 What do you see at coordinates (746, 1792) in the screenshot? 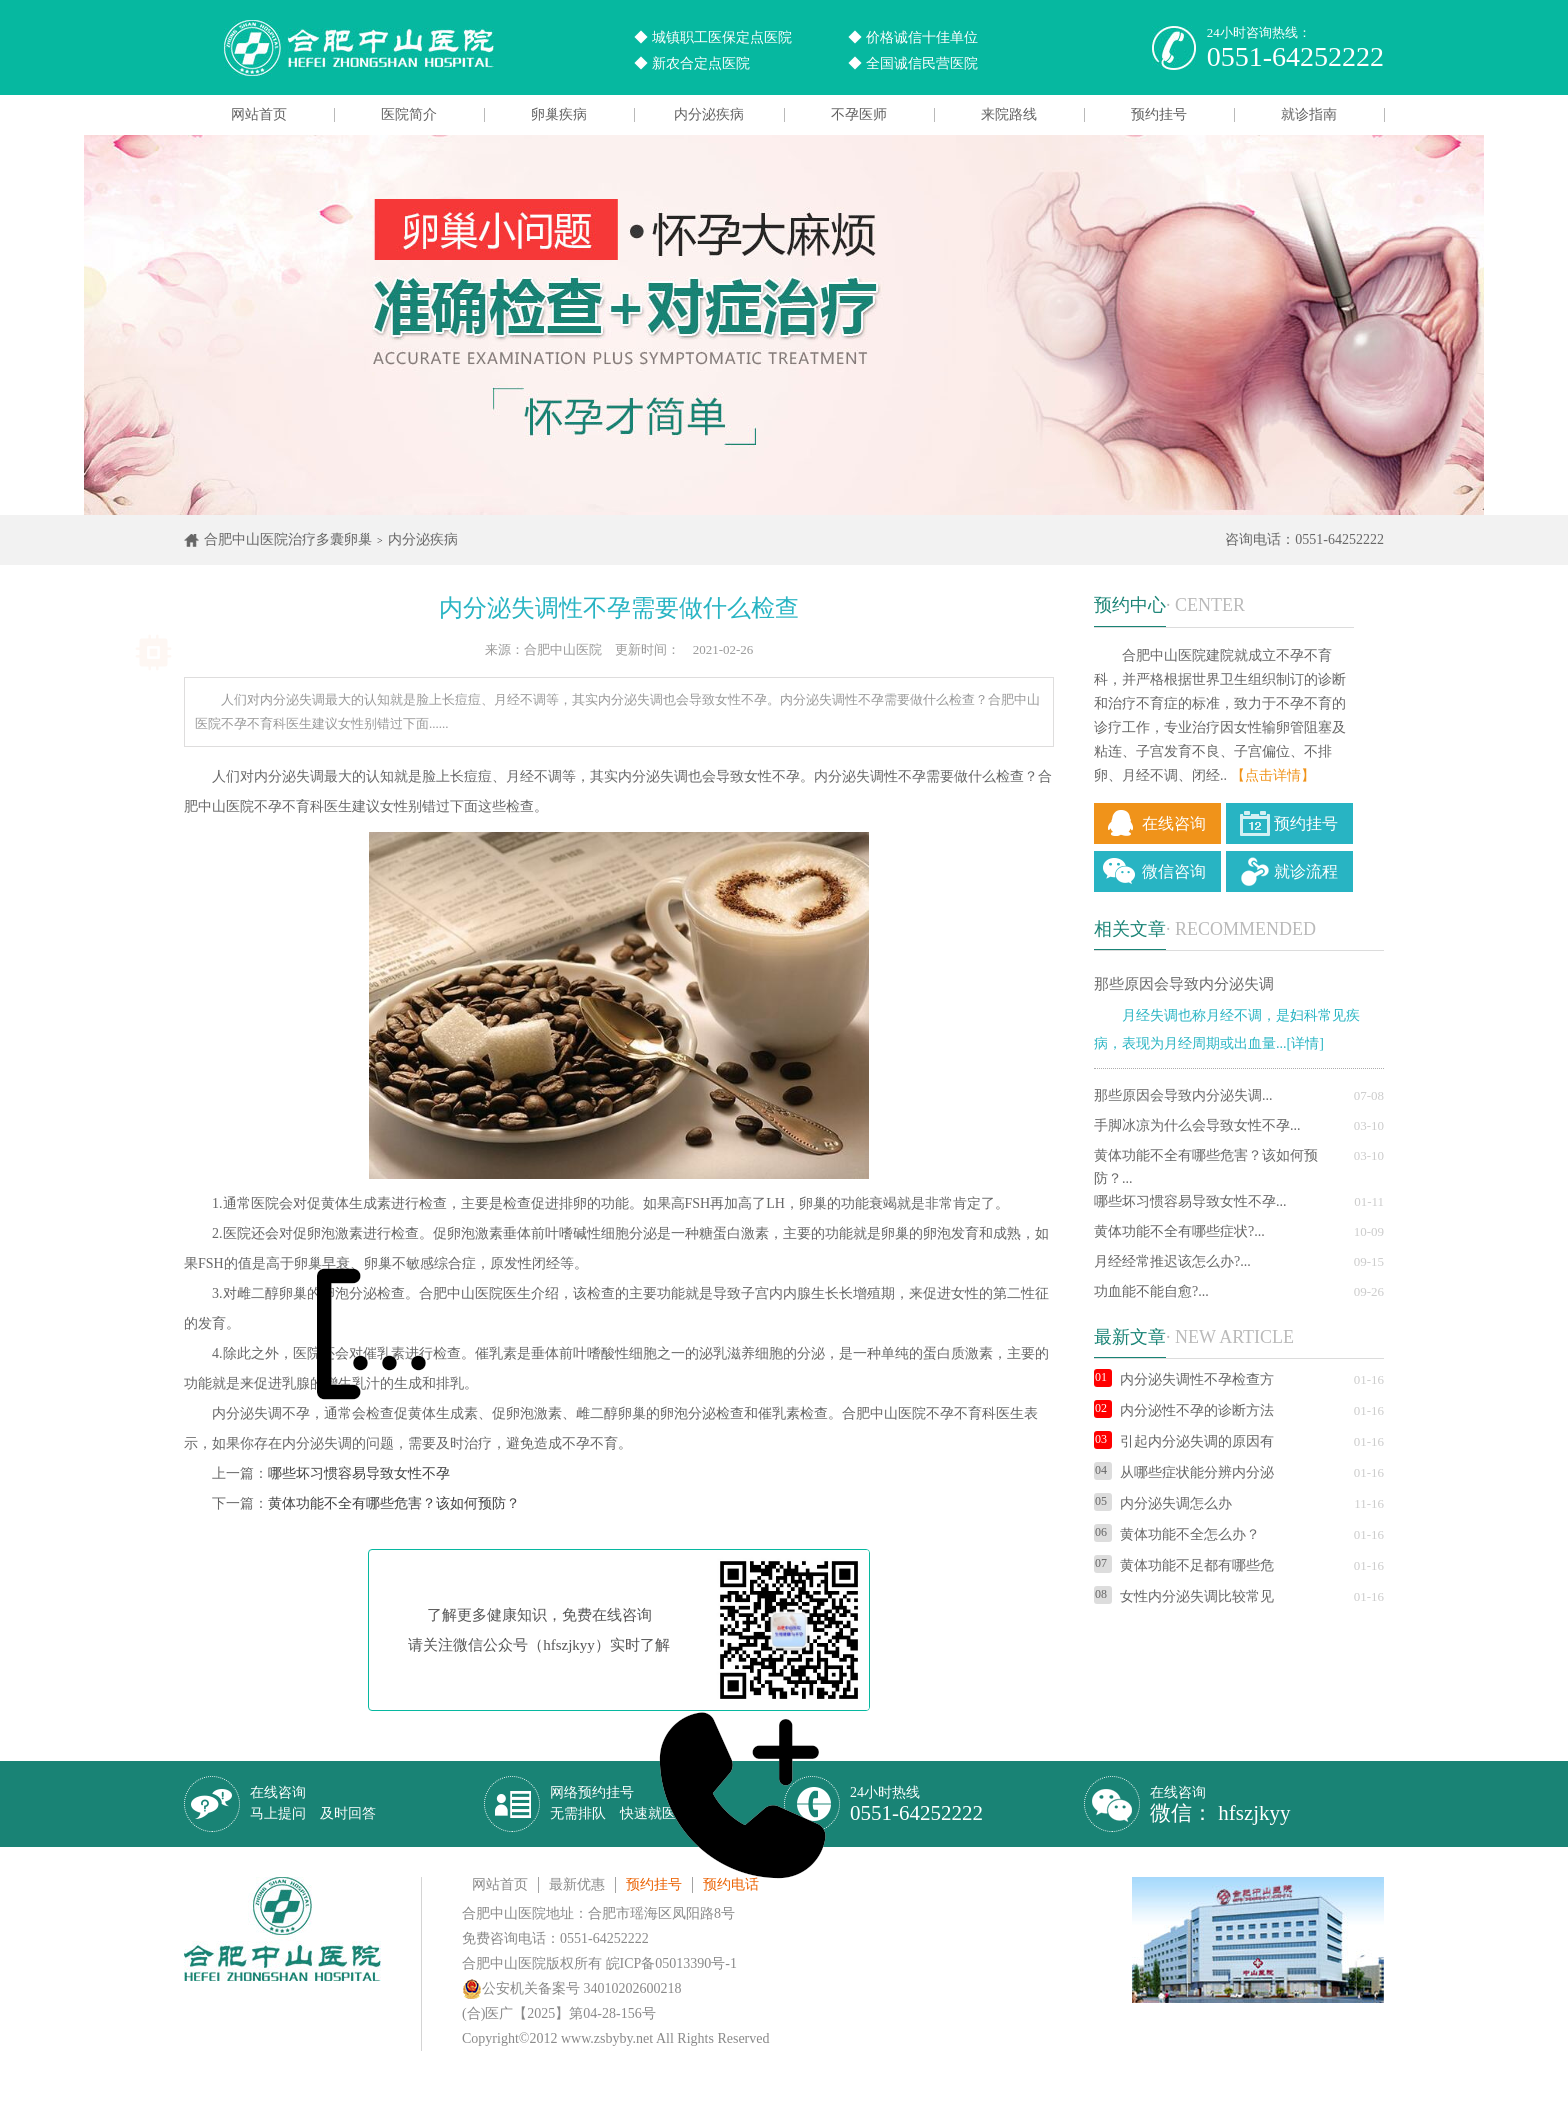
I see `add a new contact` at bounding box center [746, 1792].